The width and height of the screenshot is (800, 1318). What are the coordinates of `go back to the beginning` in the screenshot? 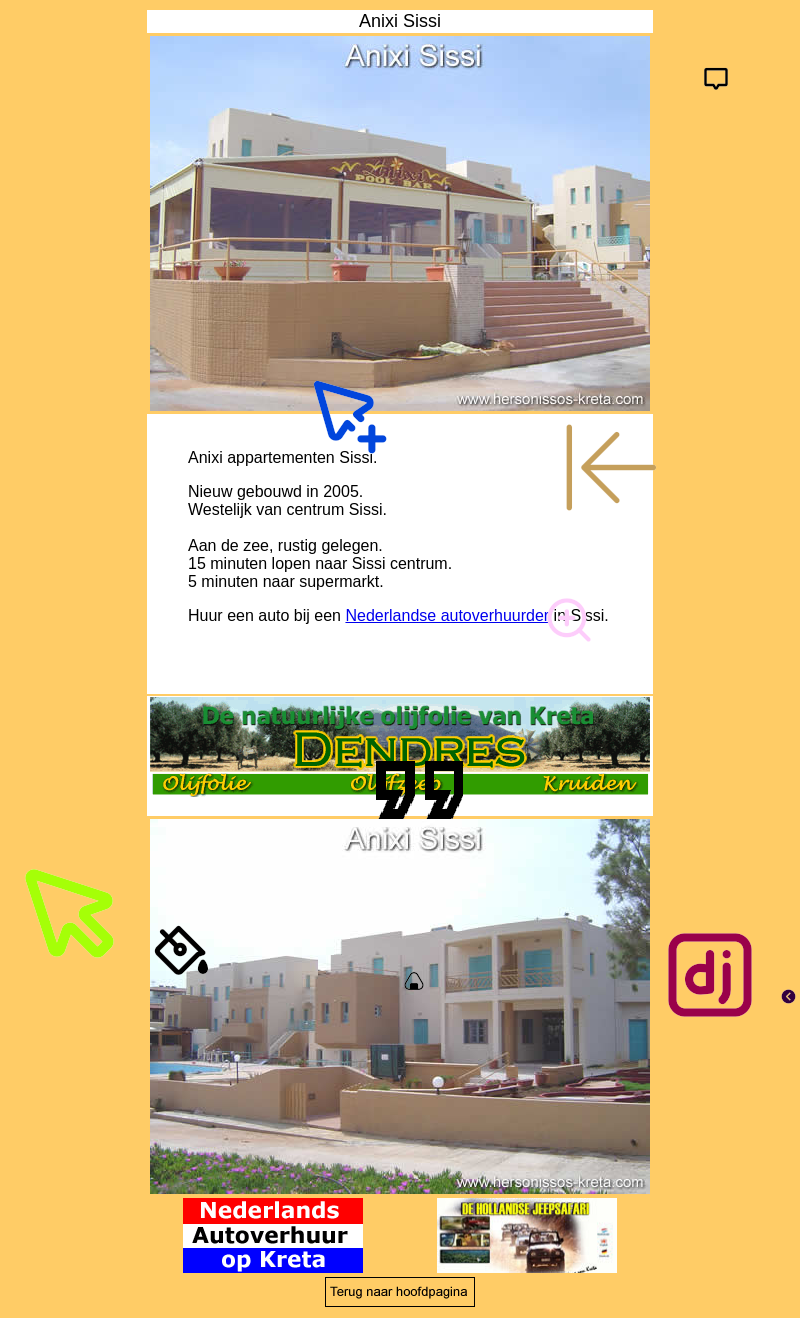 It's located at (609, 467).